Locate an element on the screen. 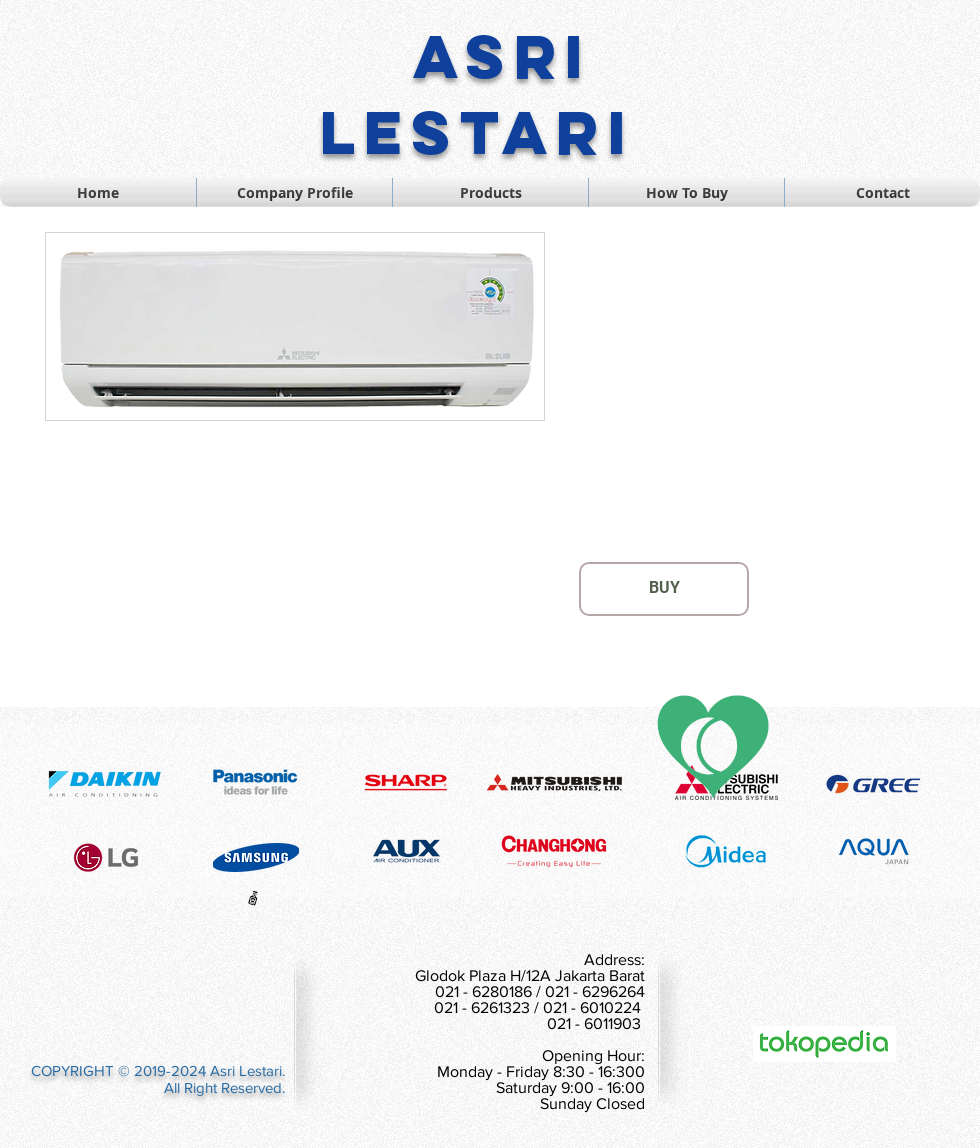 The image size is (980, 1148). favorite or like a game item is located at coordinates (713, 746).